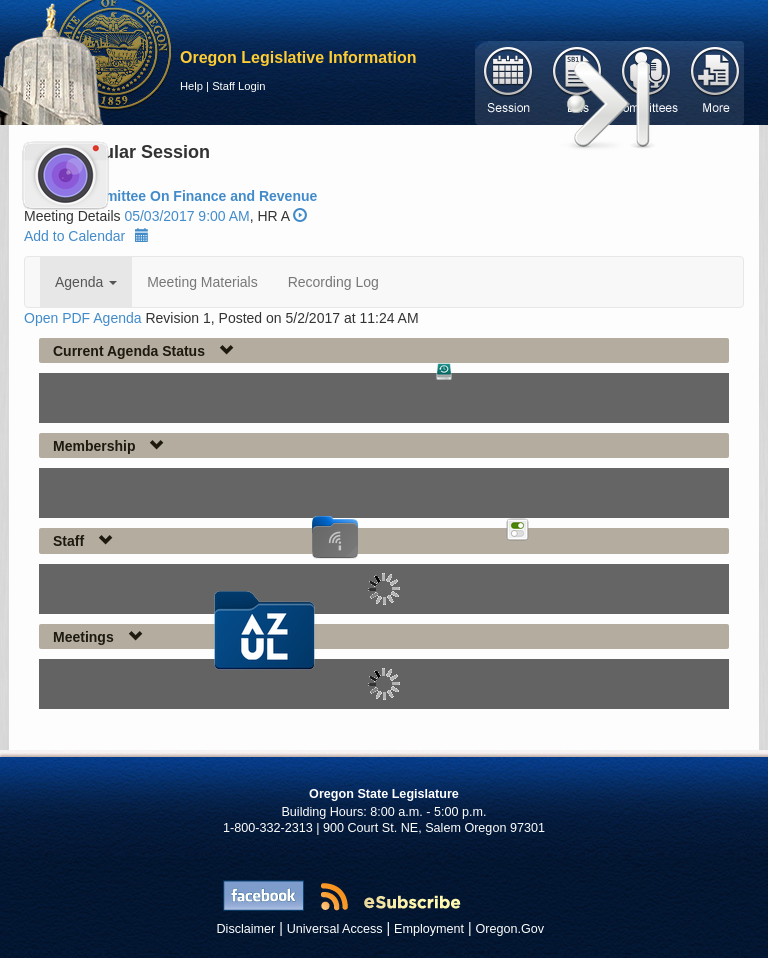 The image size is (768, 958). Describe the element at coordinates (444, 372) in the screenshot. I see `access time machine backup disk` at that location.